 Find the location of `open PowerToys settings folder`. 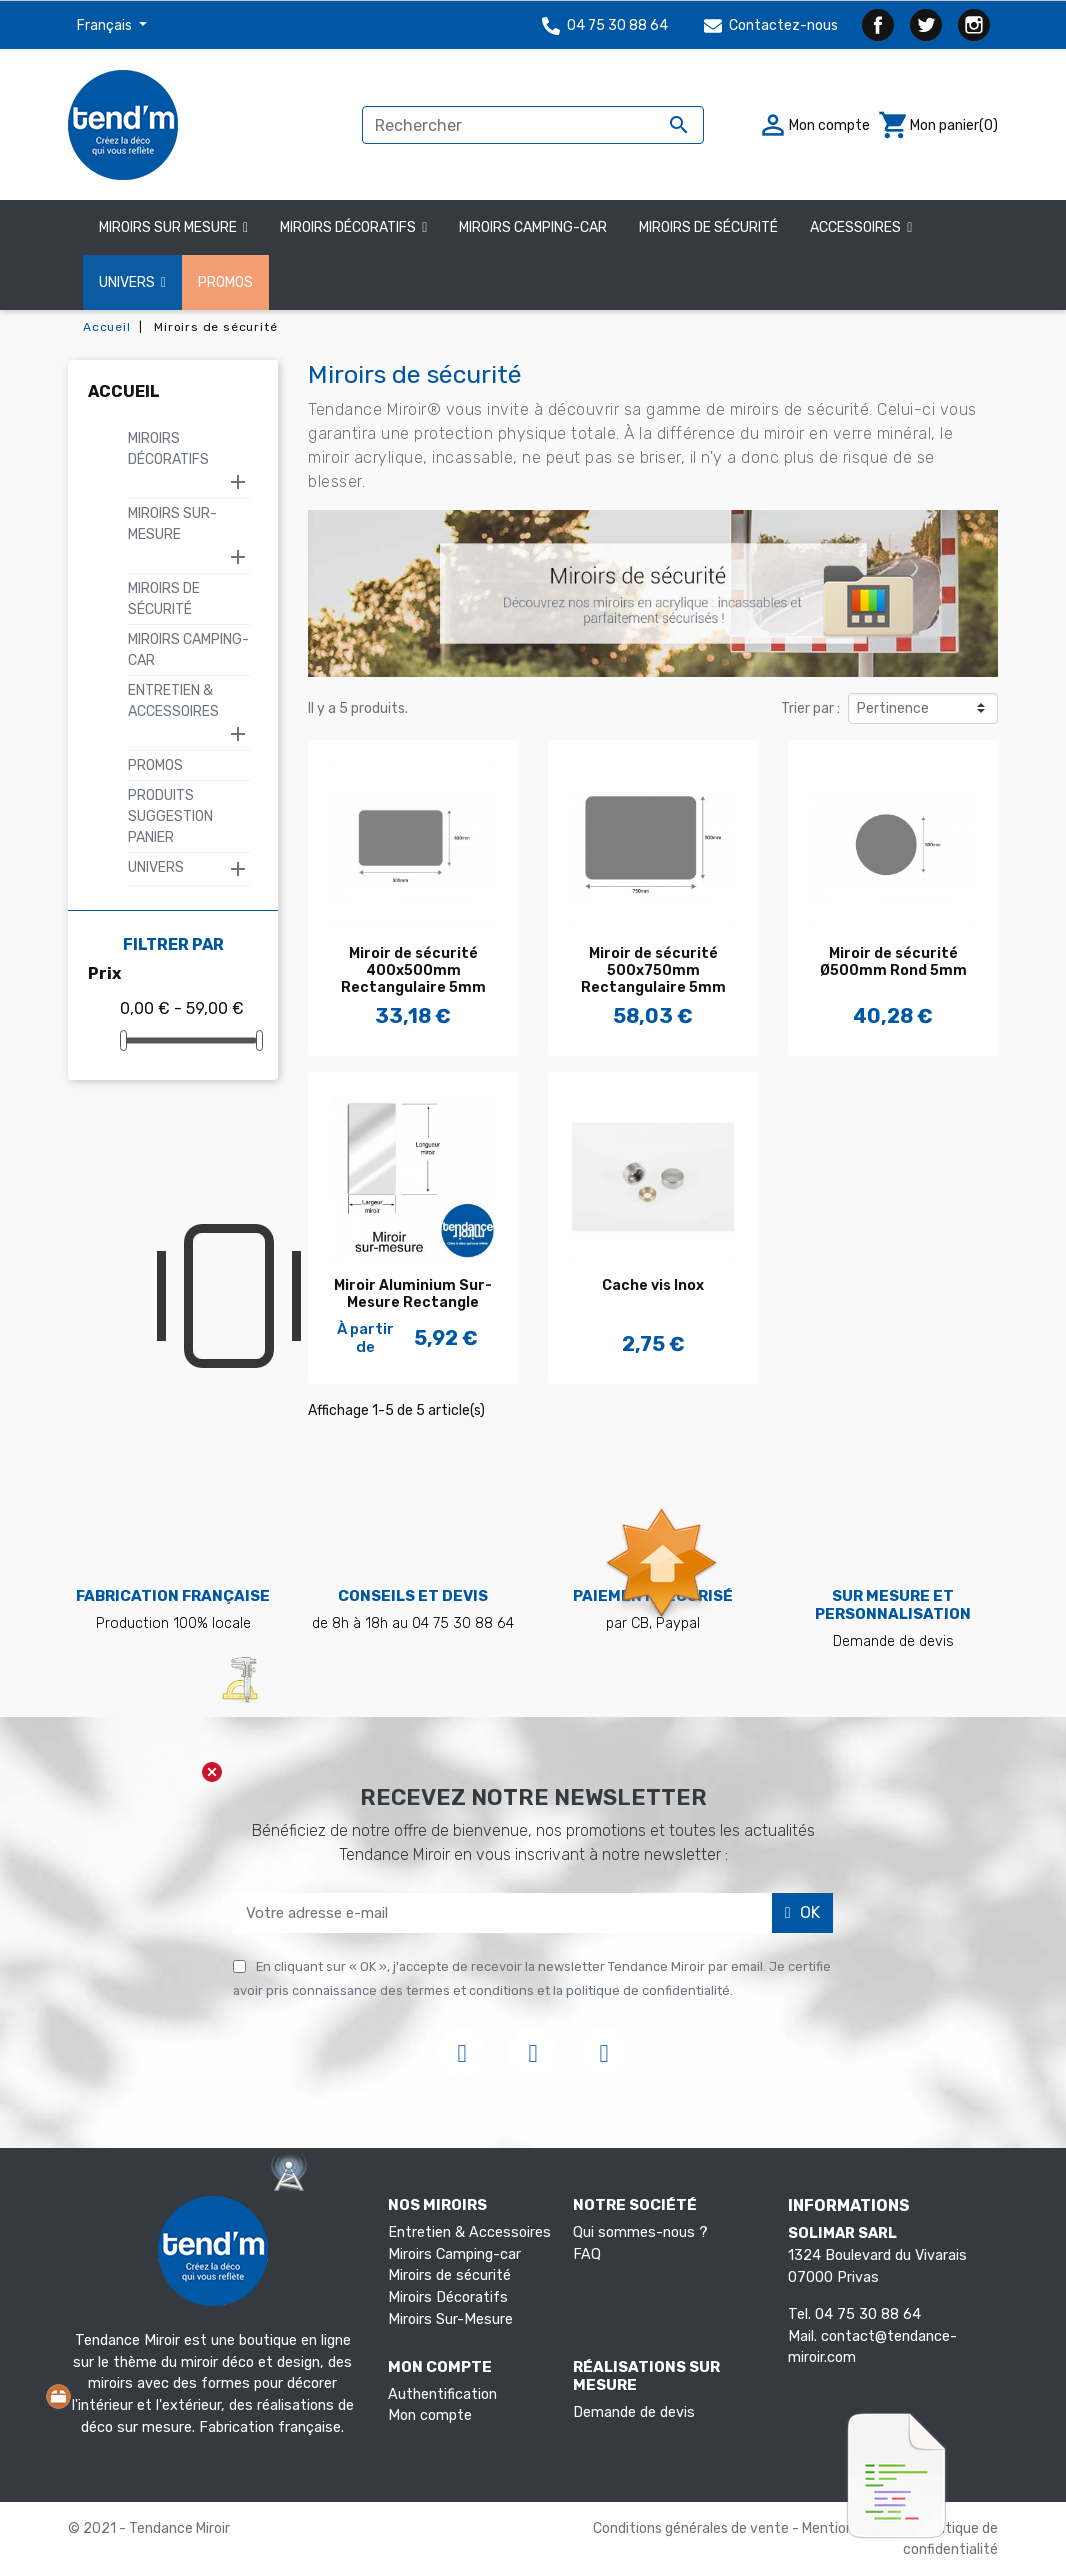

open PowerToys settings folder is located at coordinates (868, 603).